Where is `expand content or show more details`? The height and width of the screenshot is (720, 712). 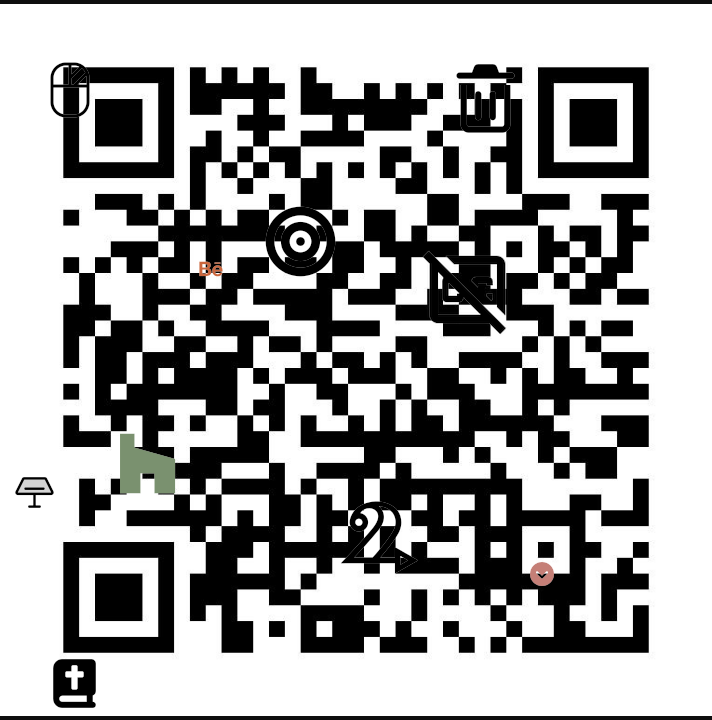 expand content or show more details is located at coordinates (542, 574).